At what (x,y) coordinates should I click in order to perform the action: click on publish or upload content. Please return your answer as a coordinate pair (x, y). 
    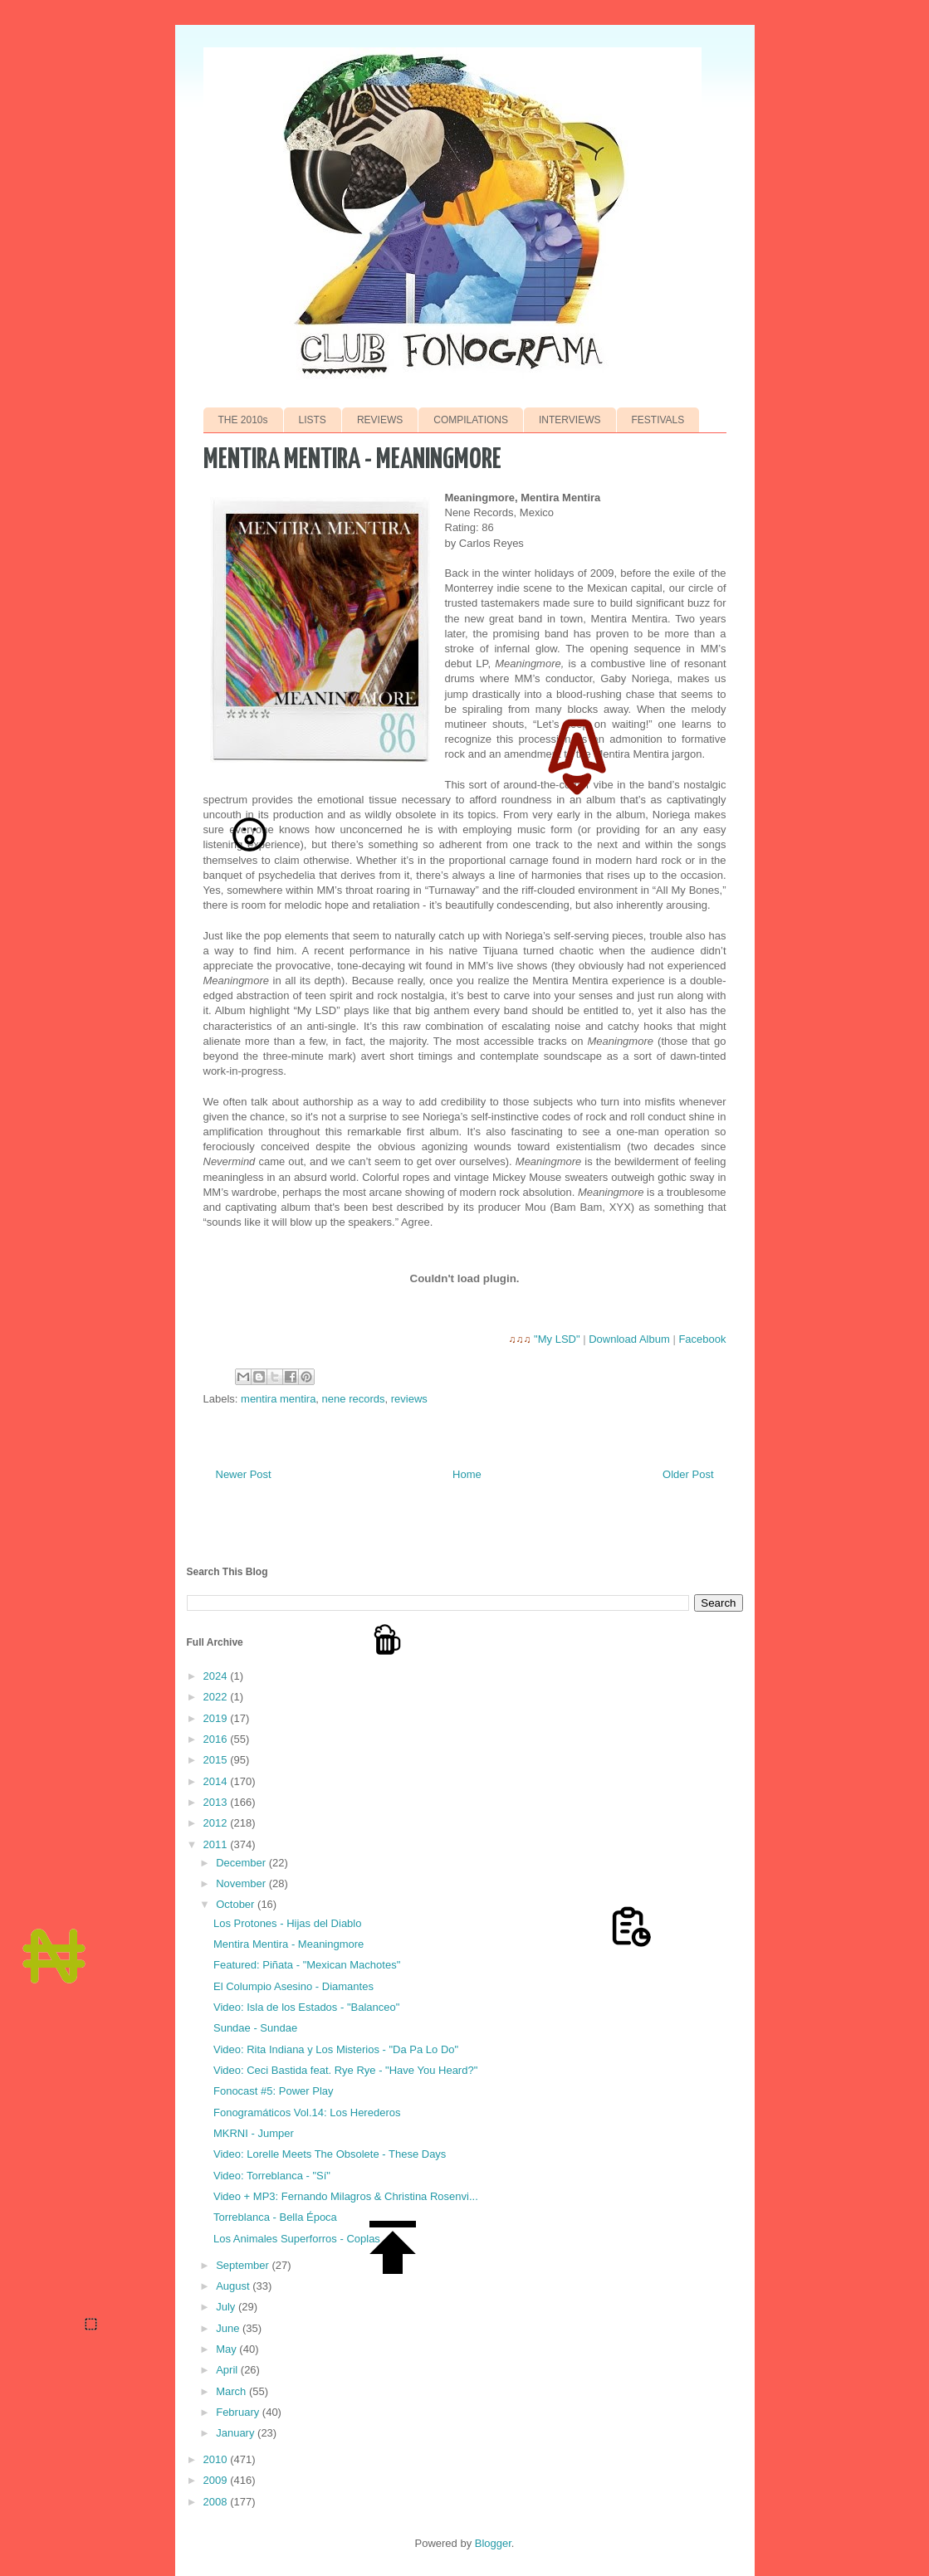
    Looking at the image, I should click on (393, 2247).